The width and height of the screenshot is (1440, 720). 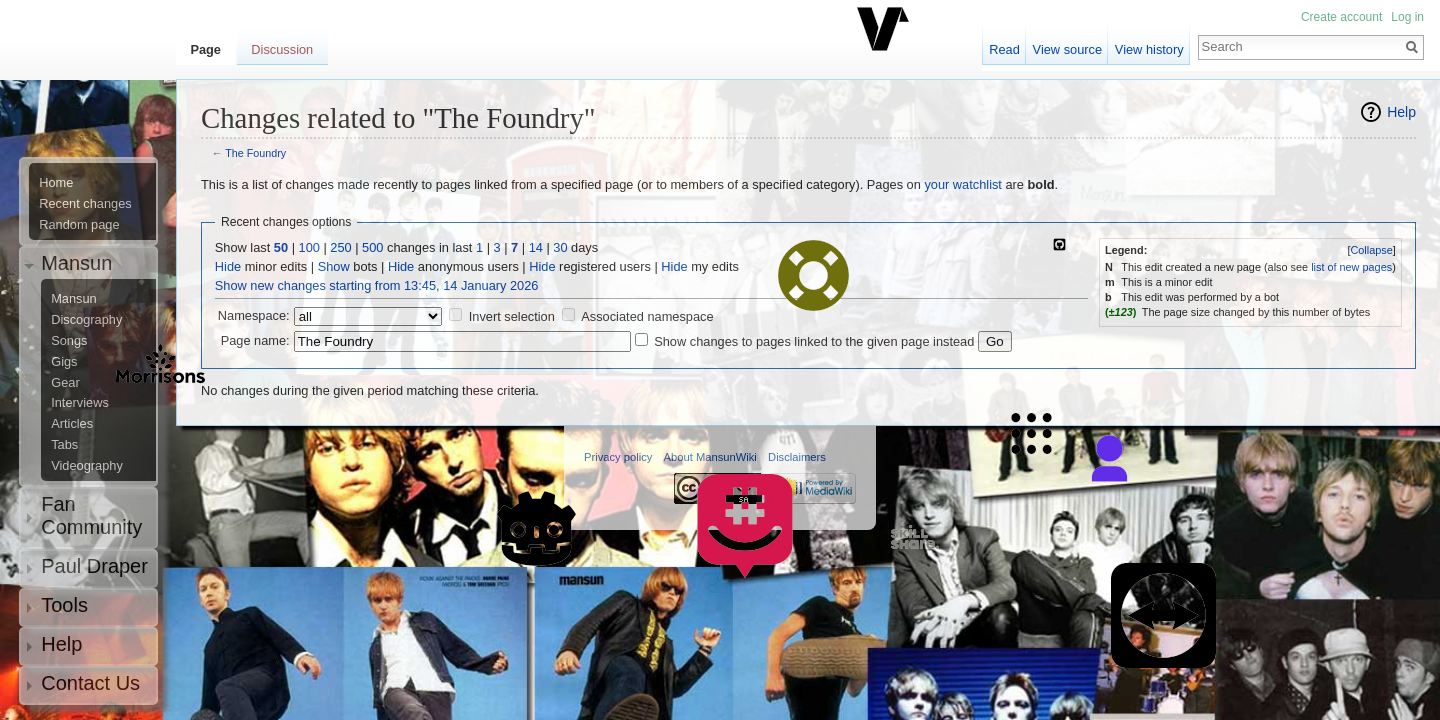 I want to click on access help or support, so click(x=813, y=275).